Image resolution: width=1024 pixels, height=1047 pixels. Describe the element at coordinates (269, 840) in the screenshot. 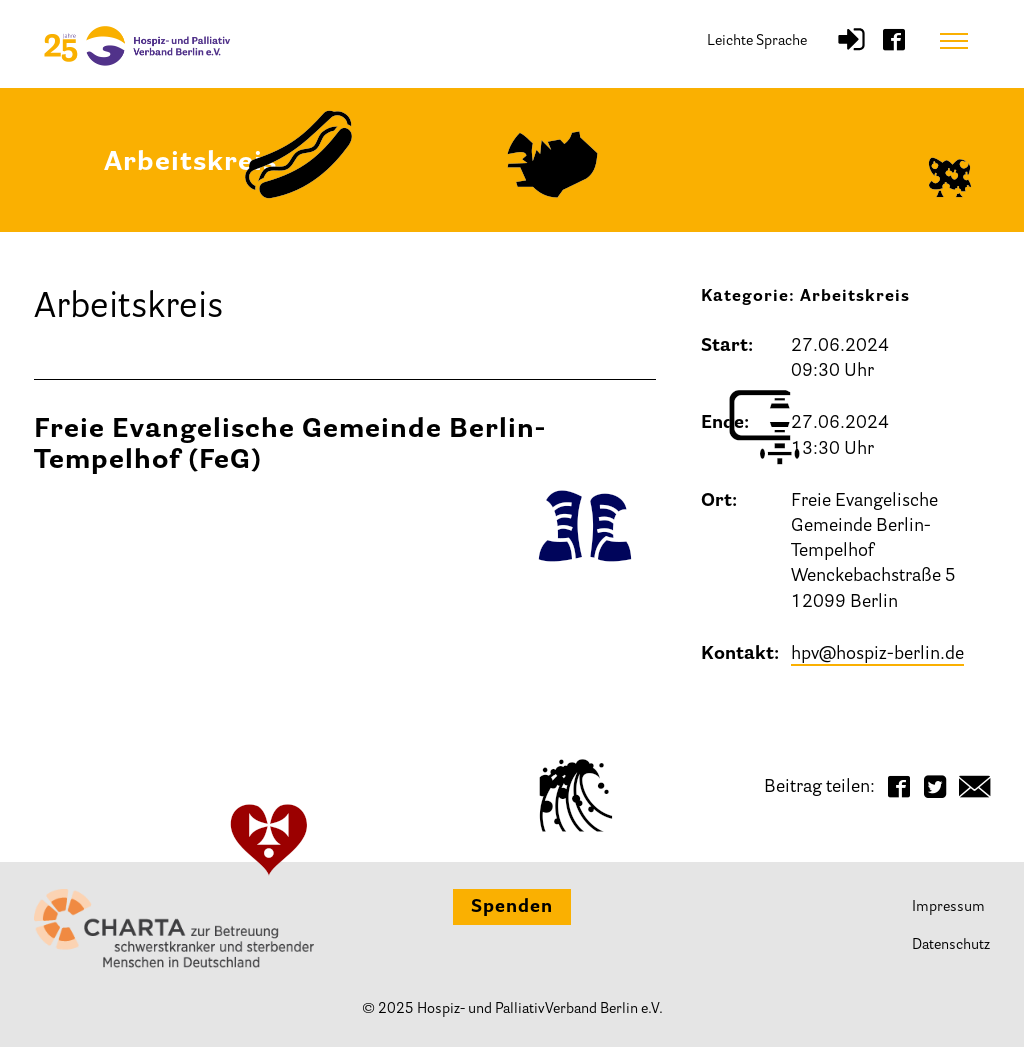

I see `indicates royal or noble romance storyline` at that location.